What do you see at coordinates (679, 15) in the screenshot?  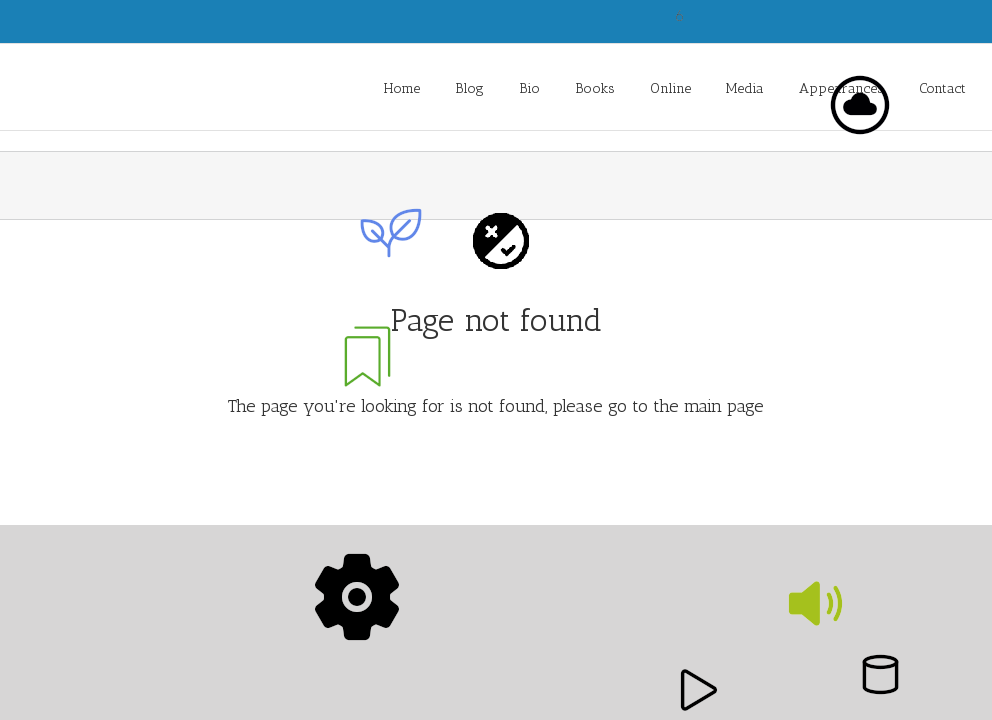 I see `indicates the number six in a list or sequence` at bounding box center [679, 15].